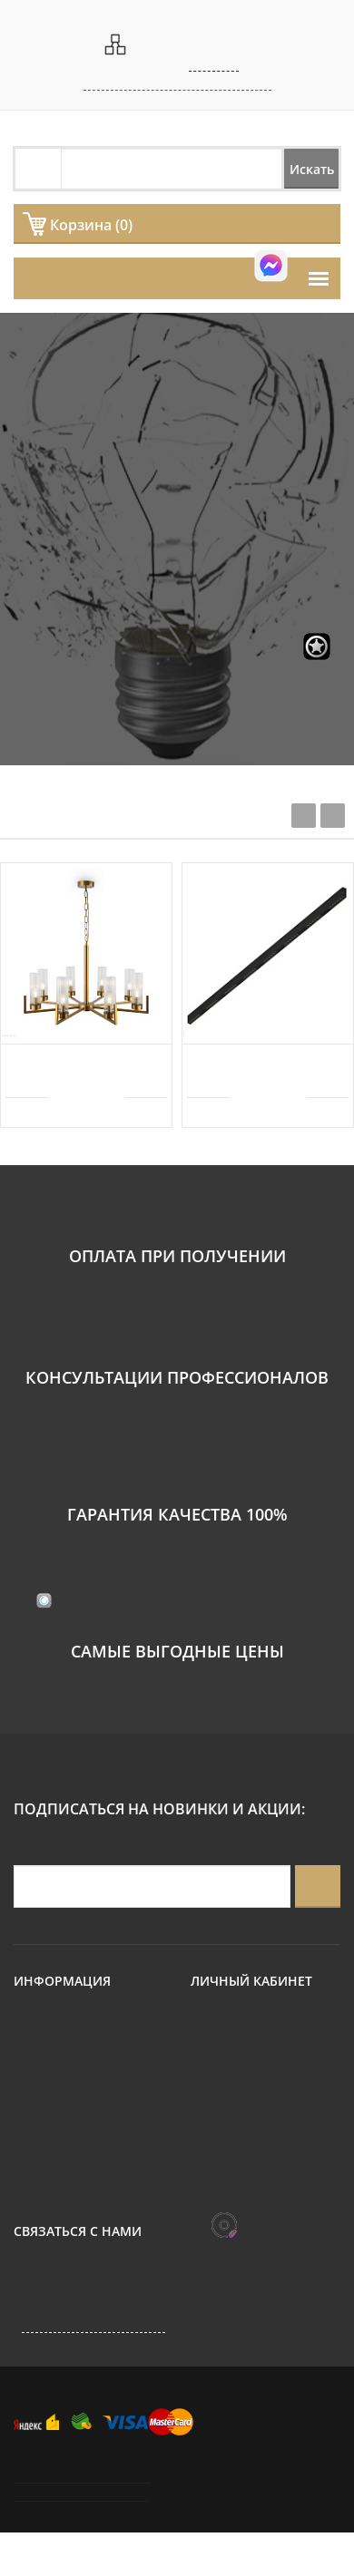  Describe the element at coordinates (270, 265) in the screenshot. I see `open Facebook Messenger` at that location.